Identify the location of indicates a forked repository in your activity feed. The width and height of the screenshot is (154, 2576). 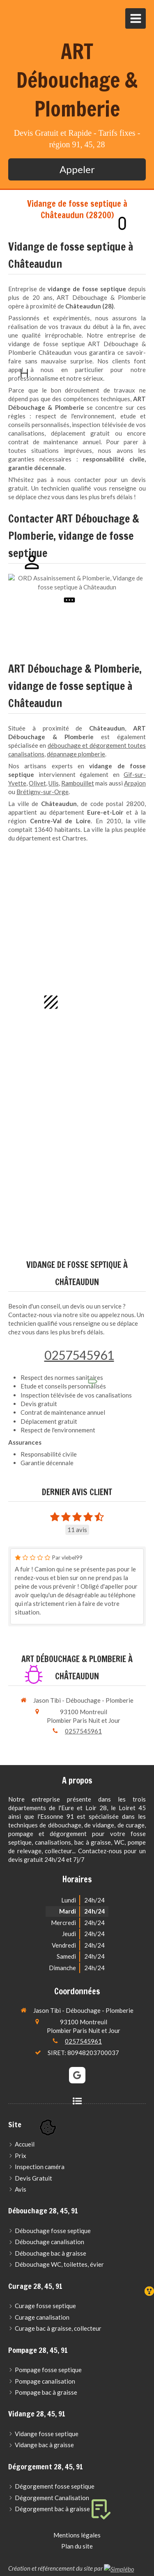
(149, 2291).